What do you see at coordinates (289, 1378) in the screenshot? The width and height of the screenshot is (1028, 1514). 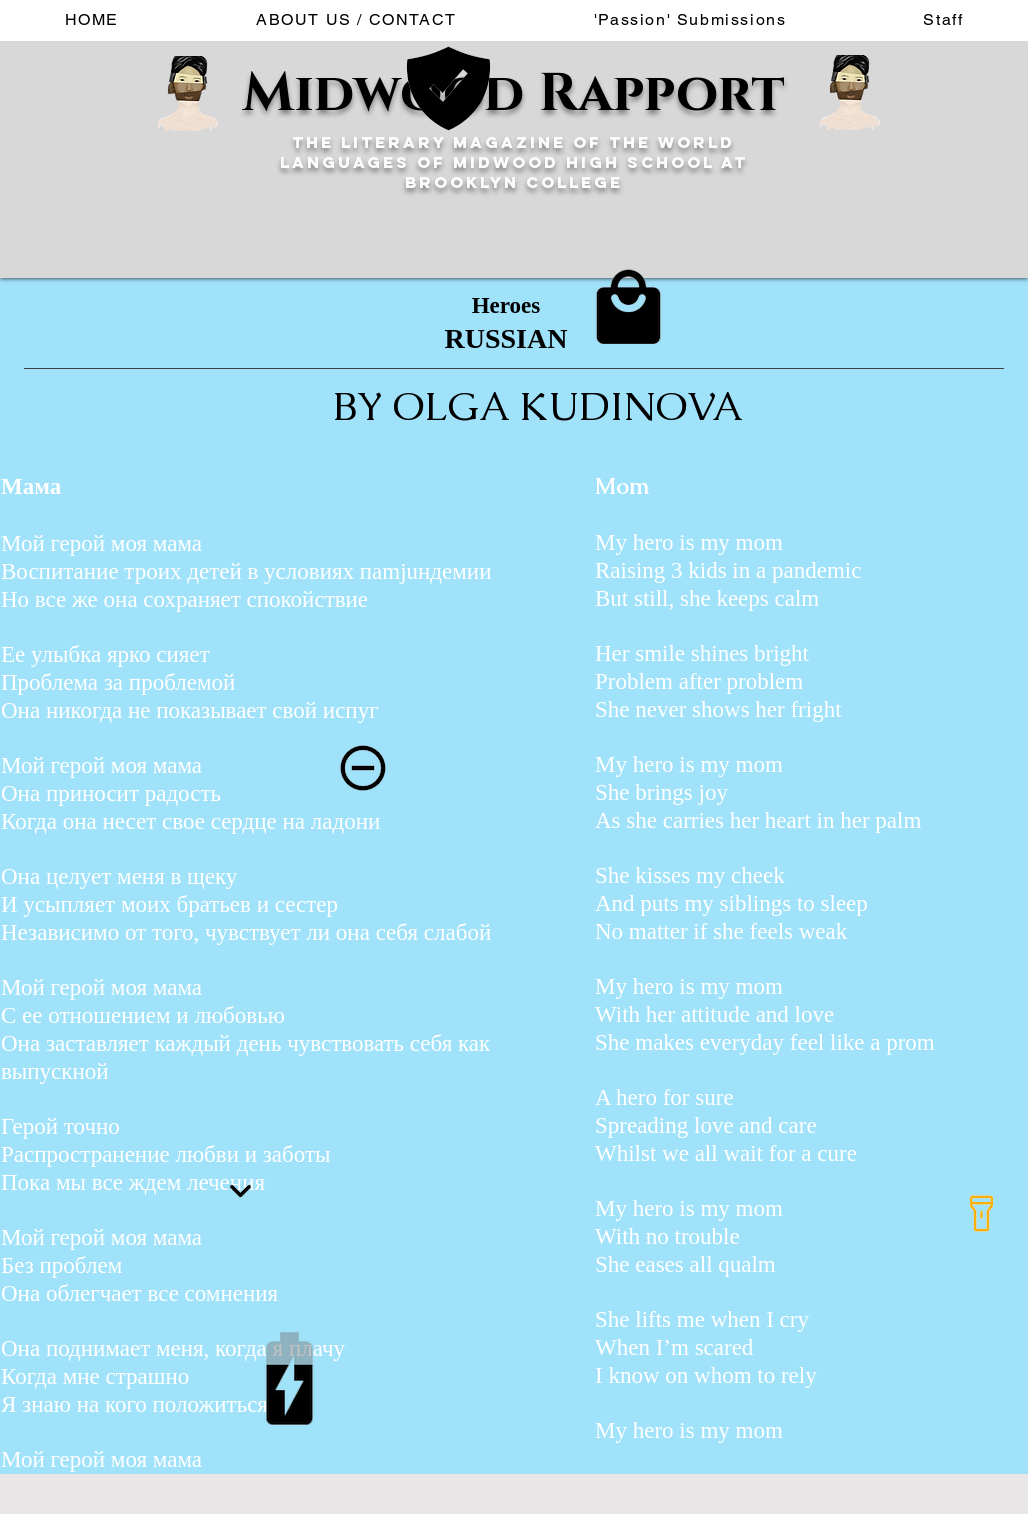 I see `battery charging at 80%` at bounding box center [289, 1378].